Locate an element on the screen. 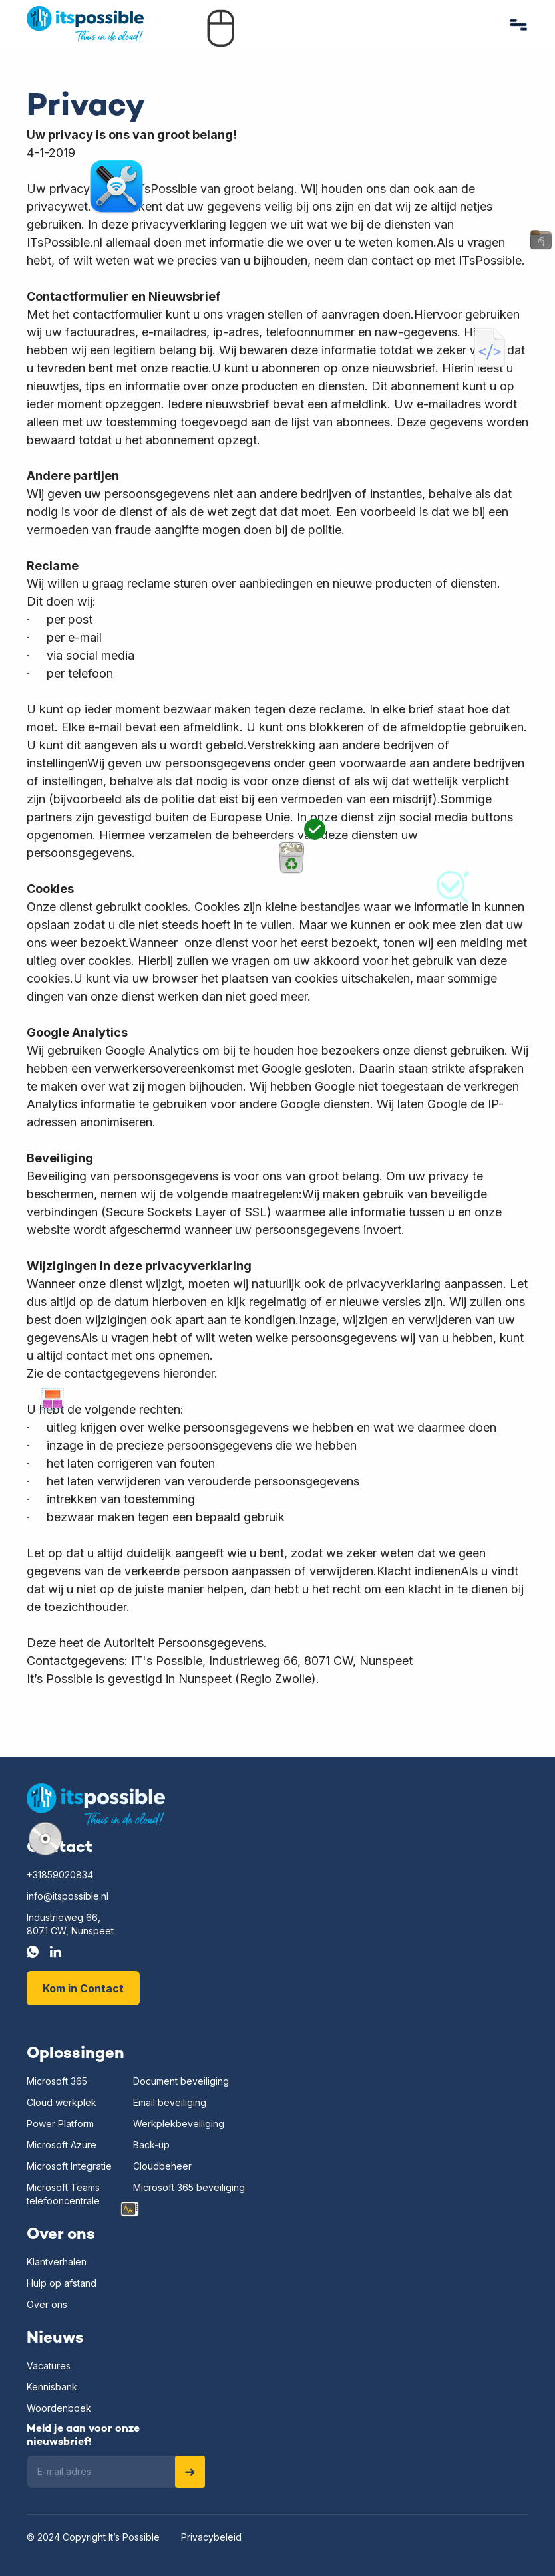 The width and height of the screenshot is (555, 2576). open wireless diagnostics tool is located at coordinates (116, 186).